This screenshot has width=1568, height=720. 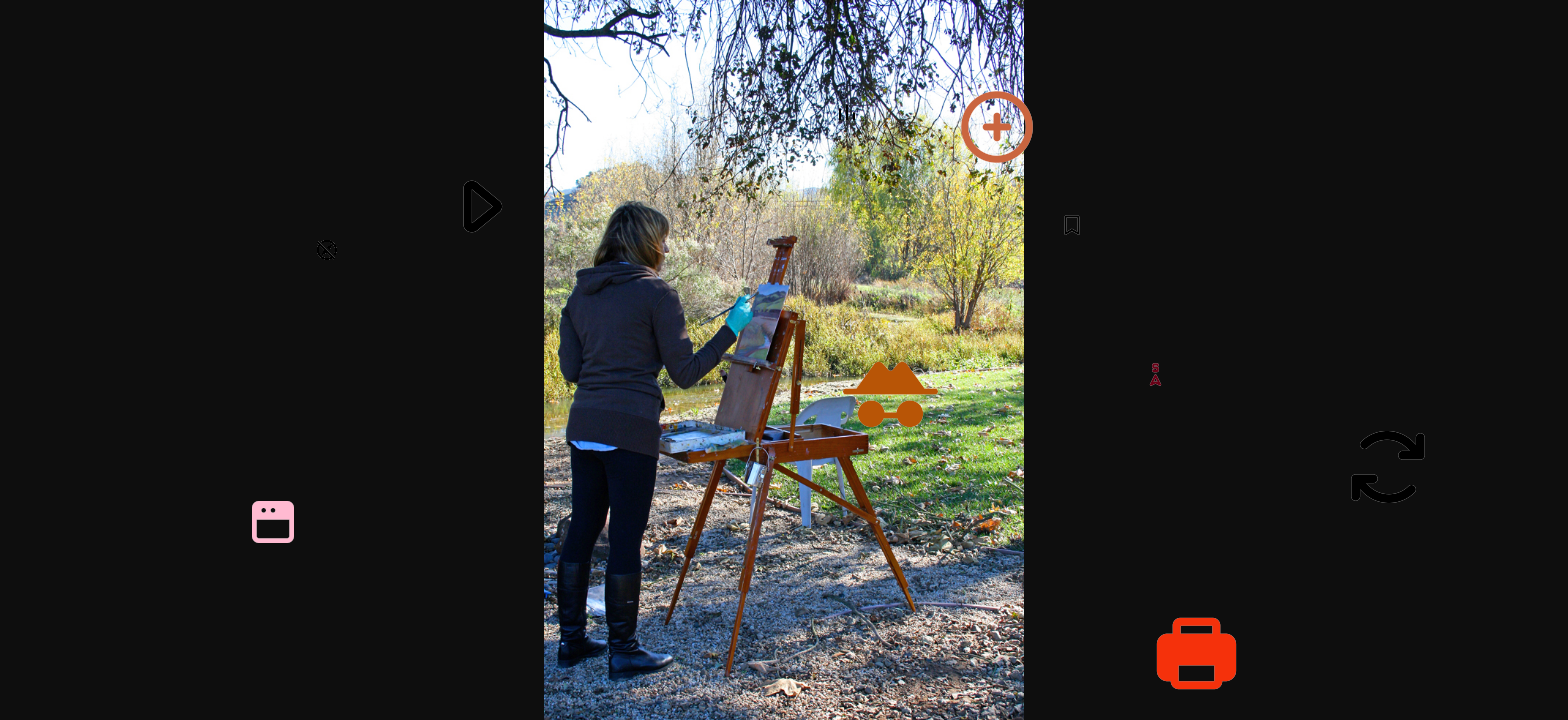 I want to click on view analytics or statistics, so click(x=847, y=112).